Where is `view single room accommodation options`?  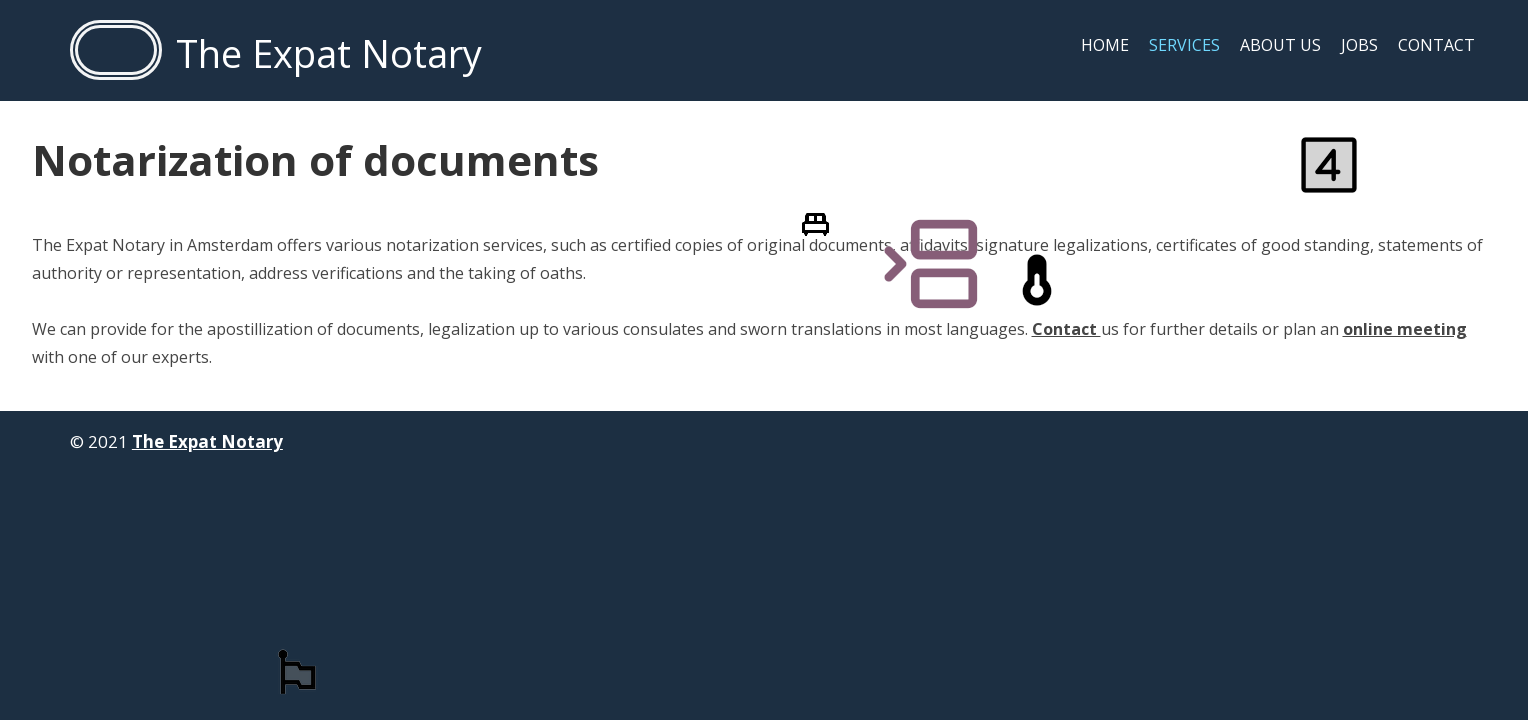
view single room accommodation options is located at coordinates (815, 224).